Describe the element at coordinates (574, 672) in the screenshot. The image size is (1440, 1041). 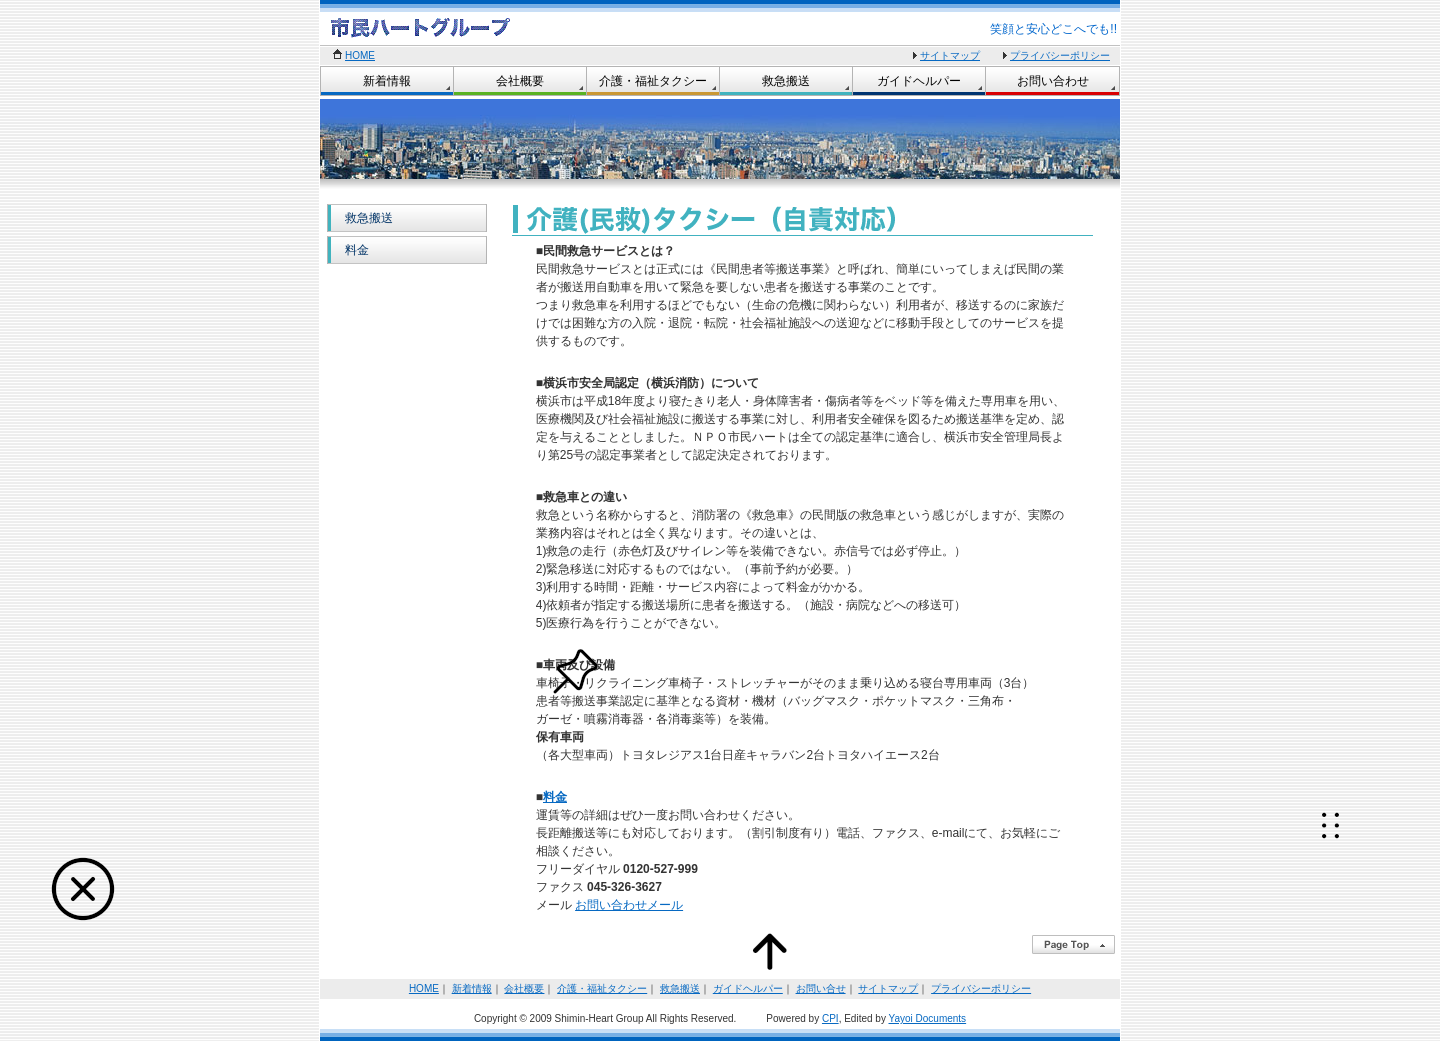
I see `pin an item to keep it visible` at that location.